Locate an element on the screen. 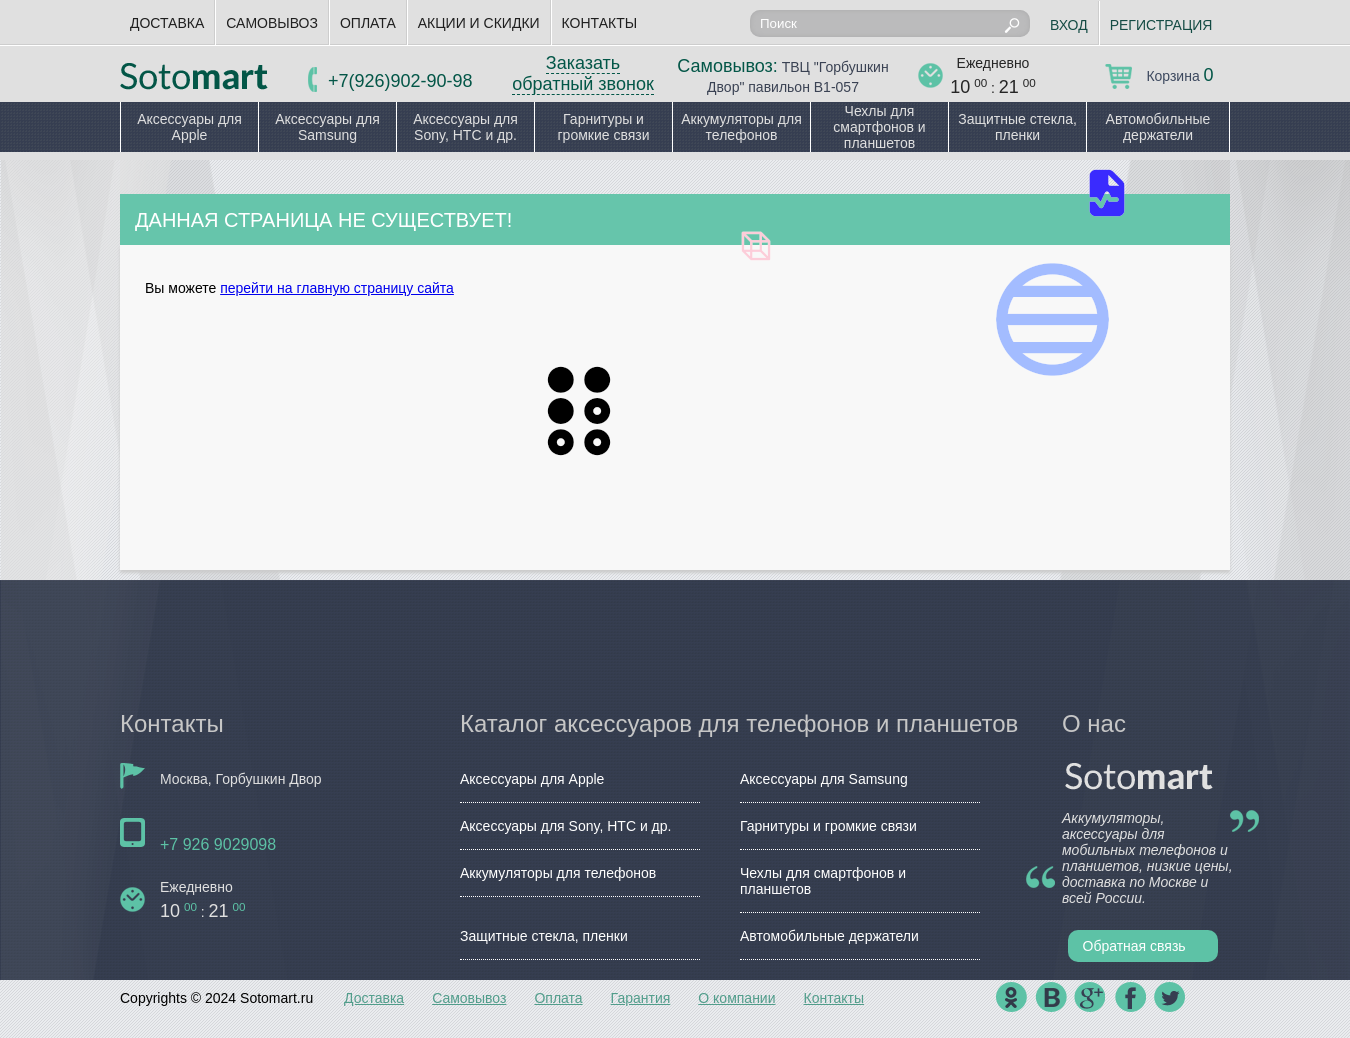 The height and width of the screenshot is (1038, 1350). view global latitude lines or geographic coordinates is located at coordinates (1052, 319).